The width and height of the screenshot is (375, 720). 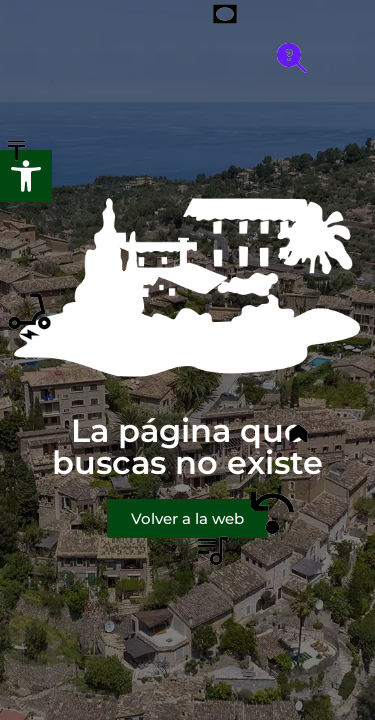 What do you see at coordinates (298, 433) in the screenshot?
I see `upvote or promote content` at bounding box center [298, 433].